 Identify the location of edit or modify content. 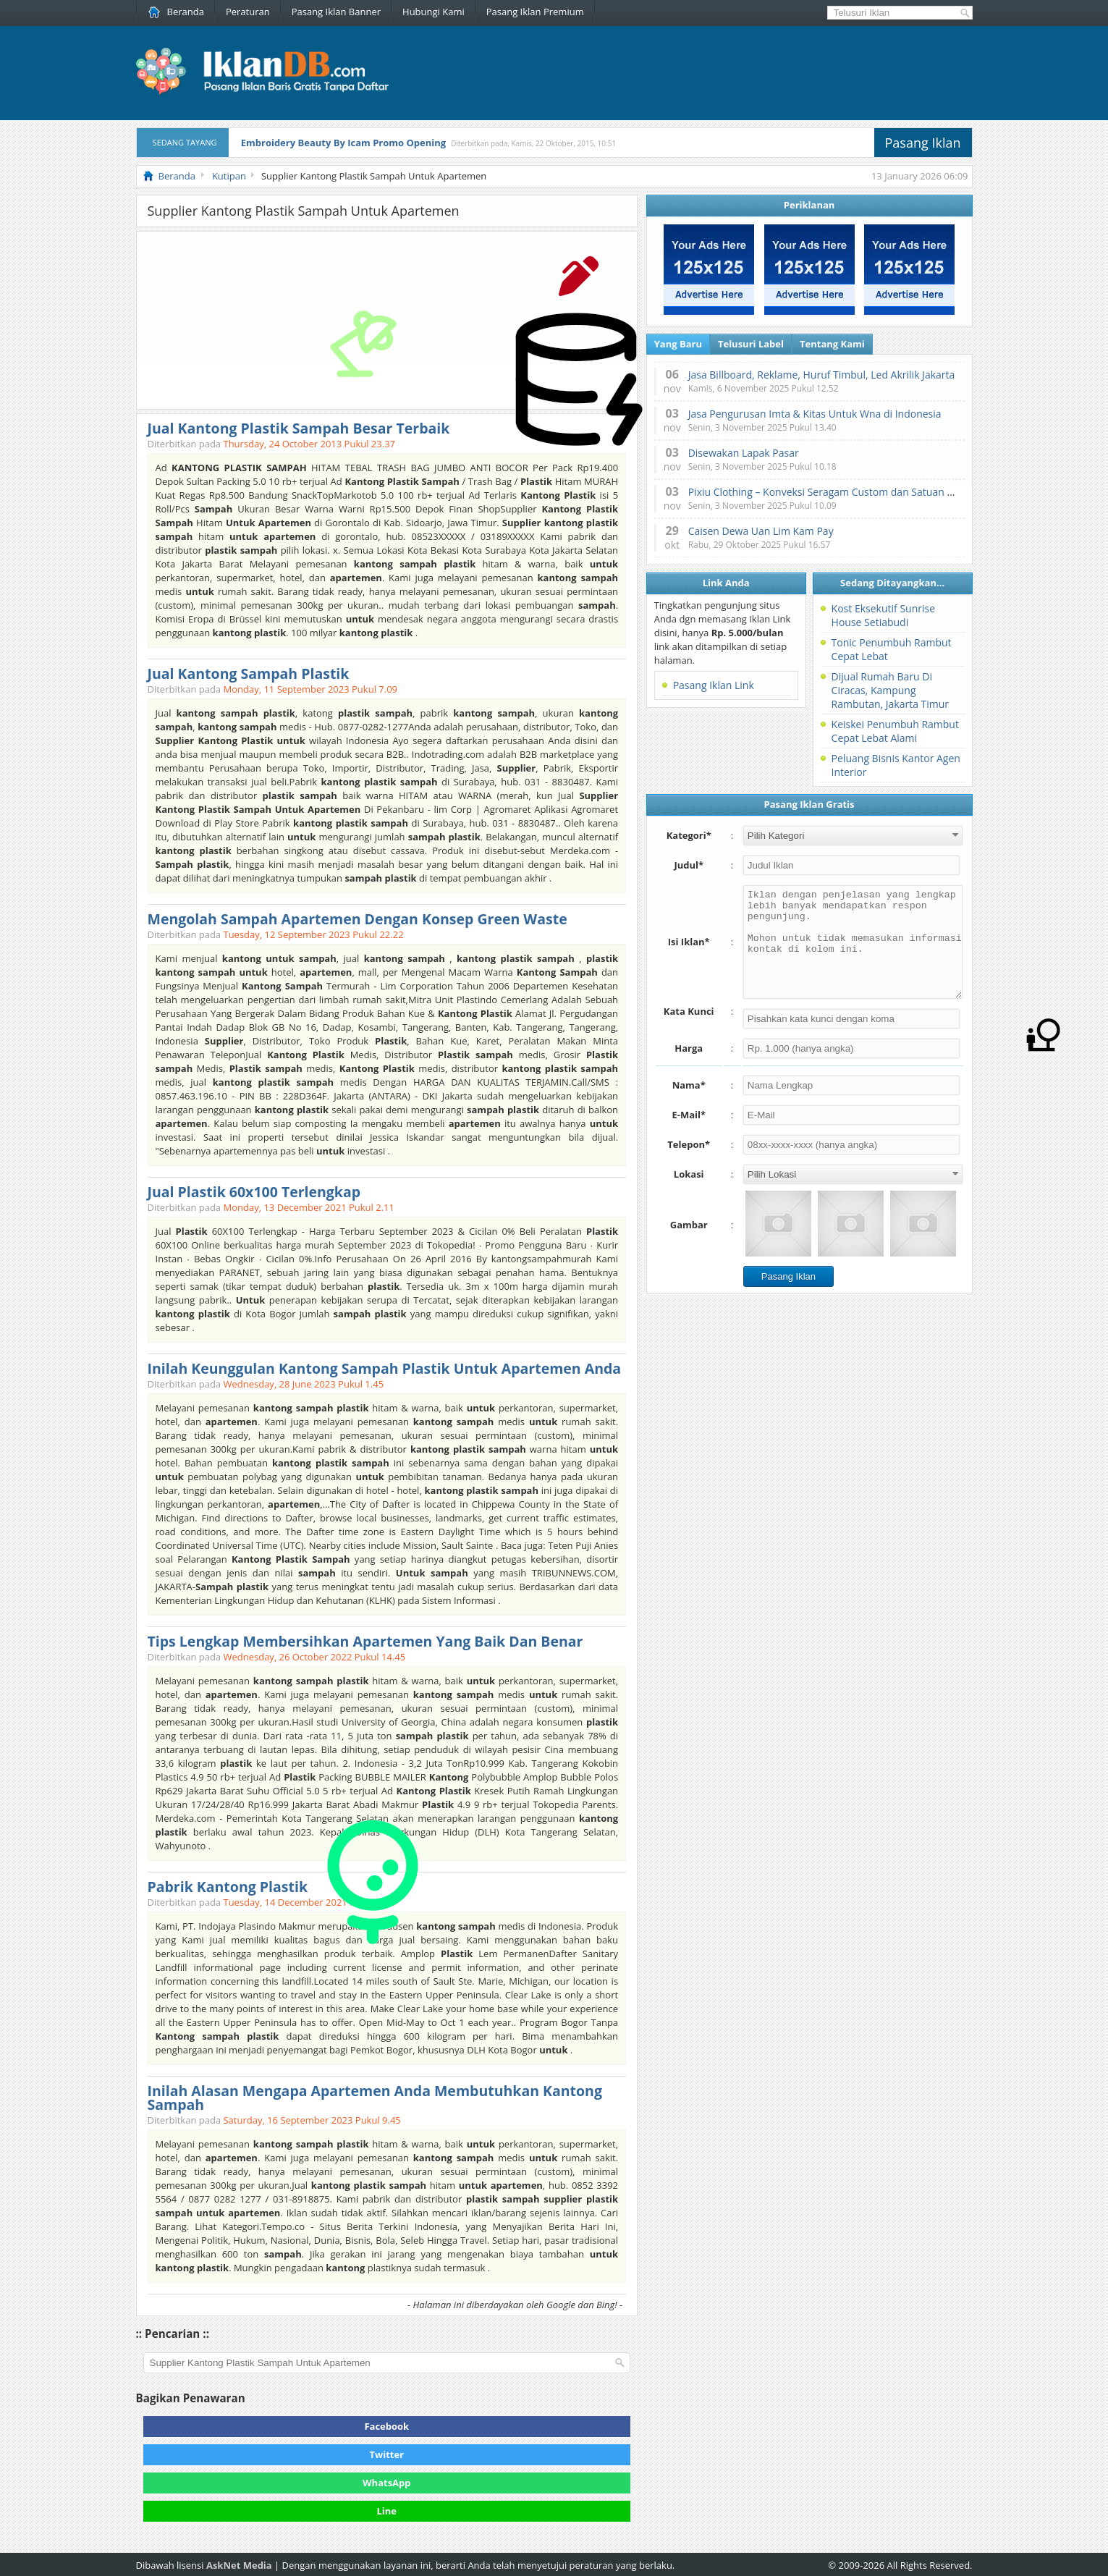
(578, 276).